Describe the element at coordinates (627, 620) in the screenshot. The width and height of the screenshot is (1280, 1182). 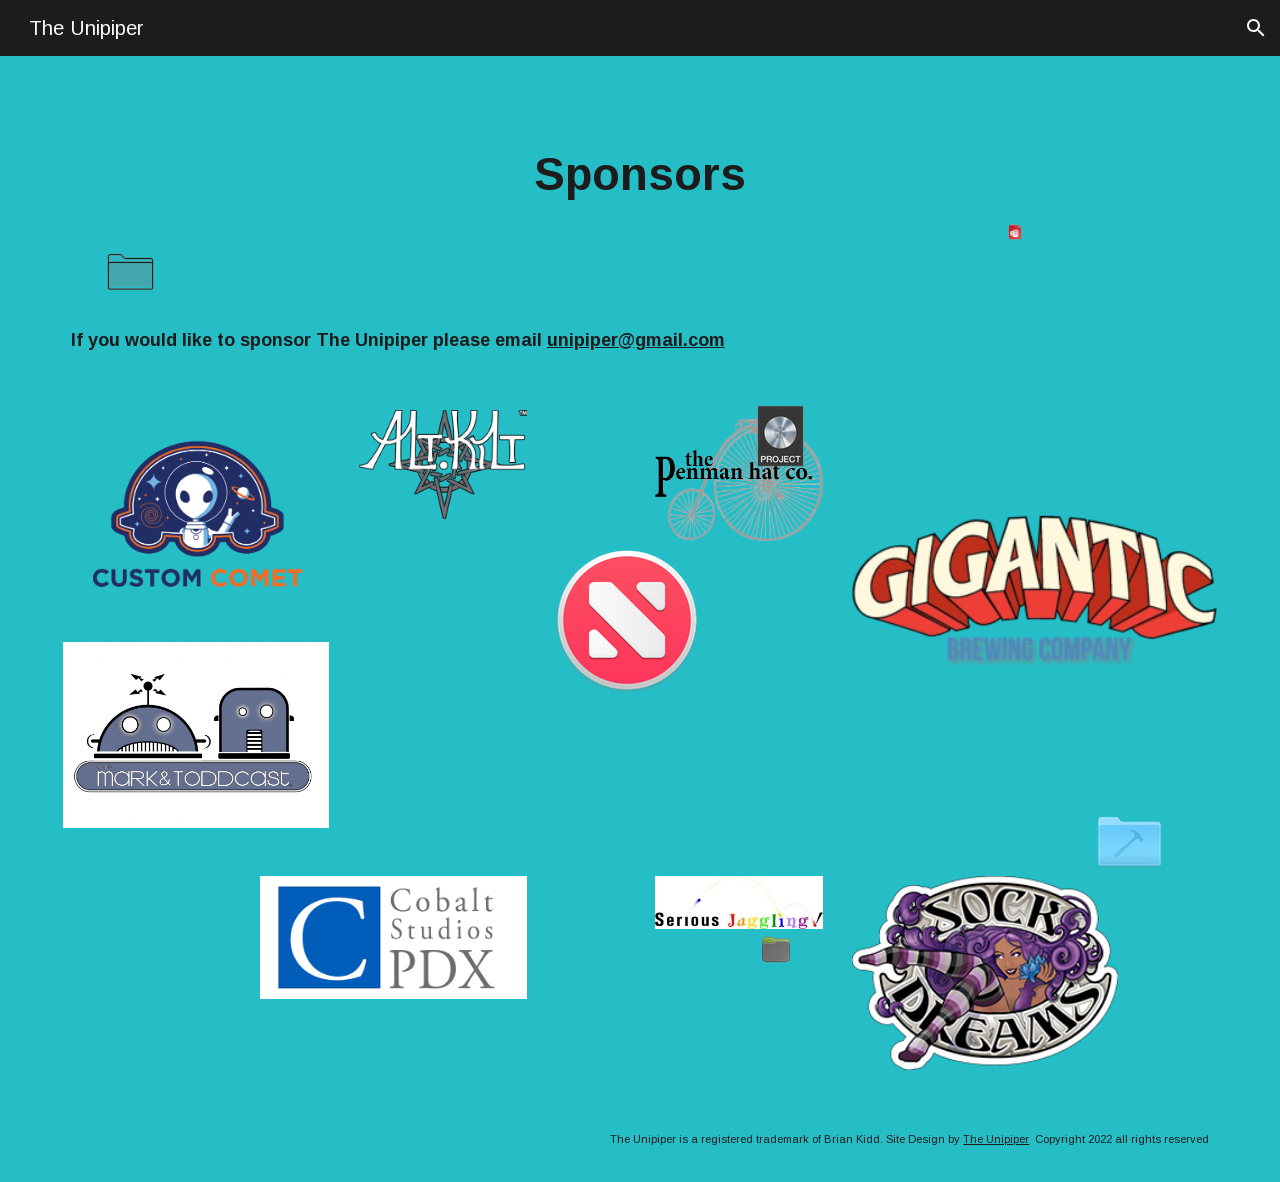
I see `open Apple News preferences` at that location.